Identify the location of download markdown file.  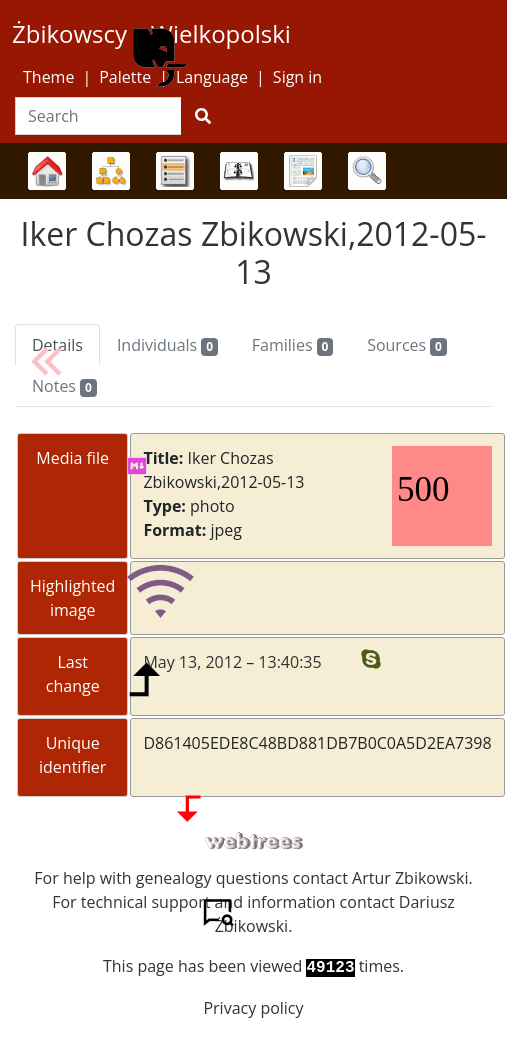
(137, 466).